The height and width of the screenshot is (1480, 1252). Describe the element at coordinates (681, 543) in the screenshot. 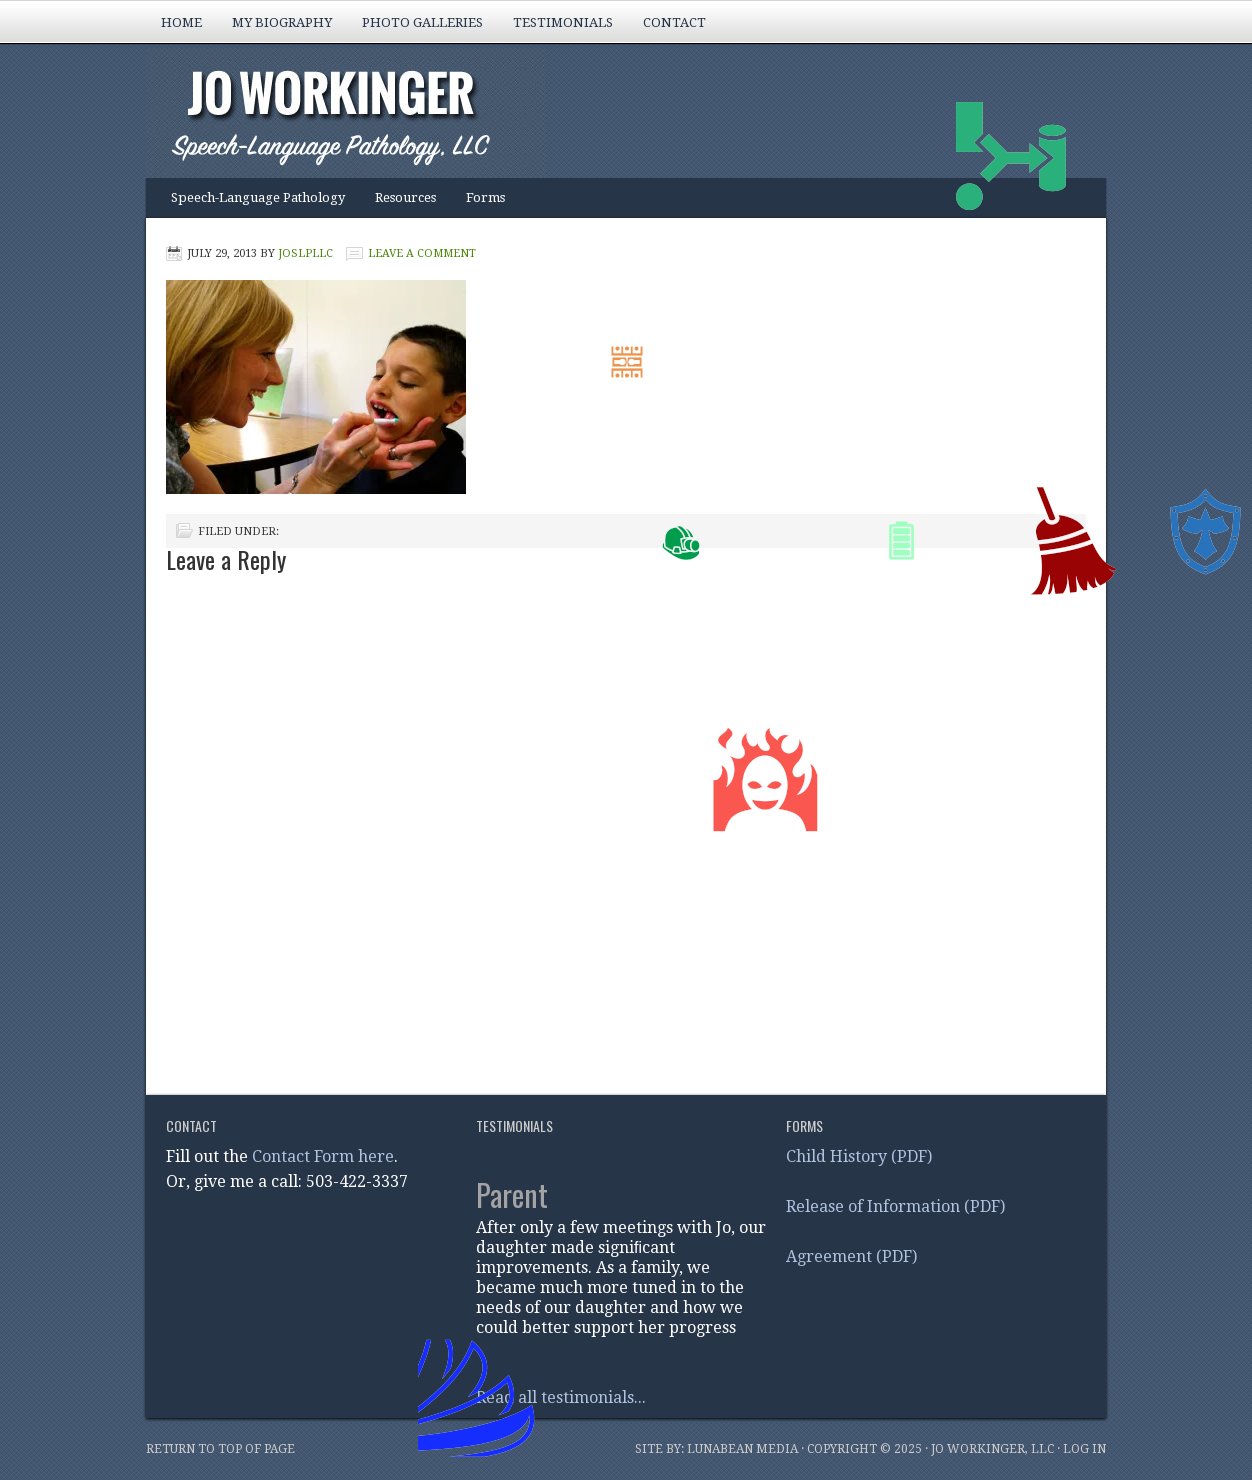

I see `mining or excavation activity in a game` at that location.